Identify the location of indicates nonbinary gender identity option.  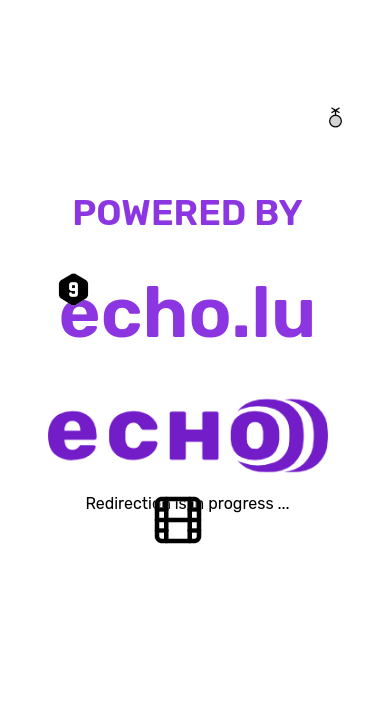
(335, 117).